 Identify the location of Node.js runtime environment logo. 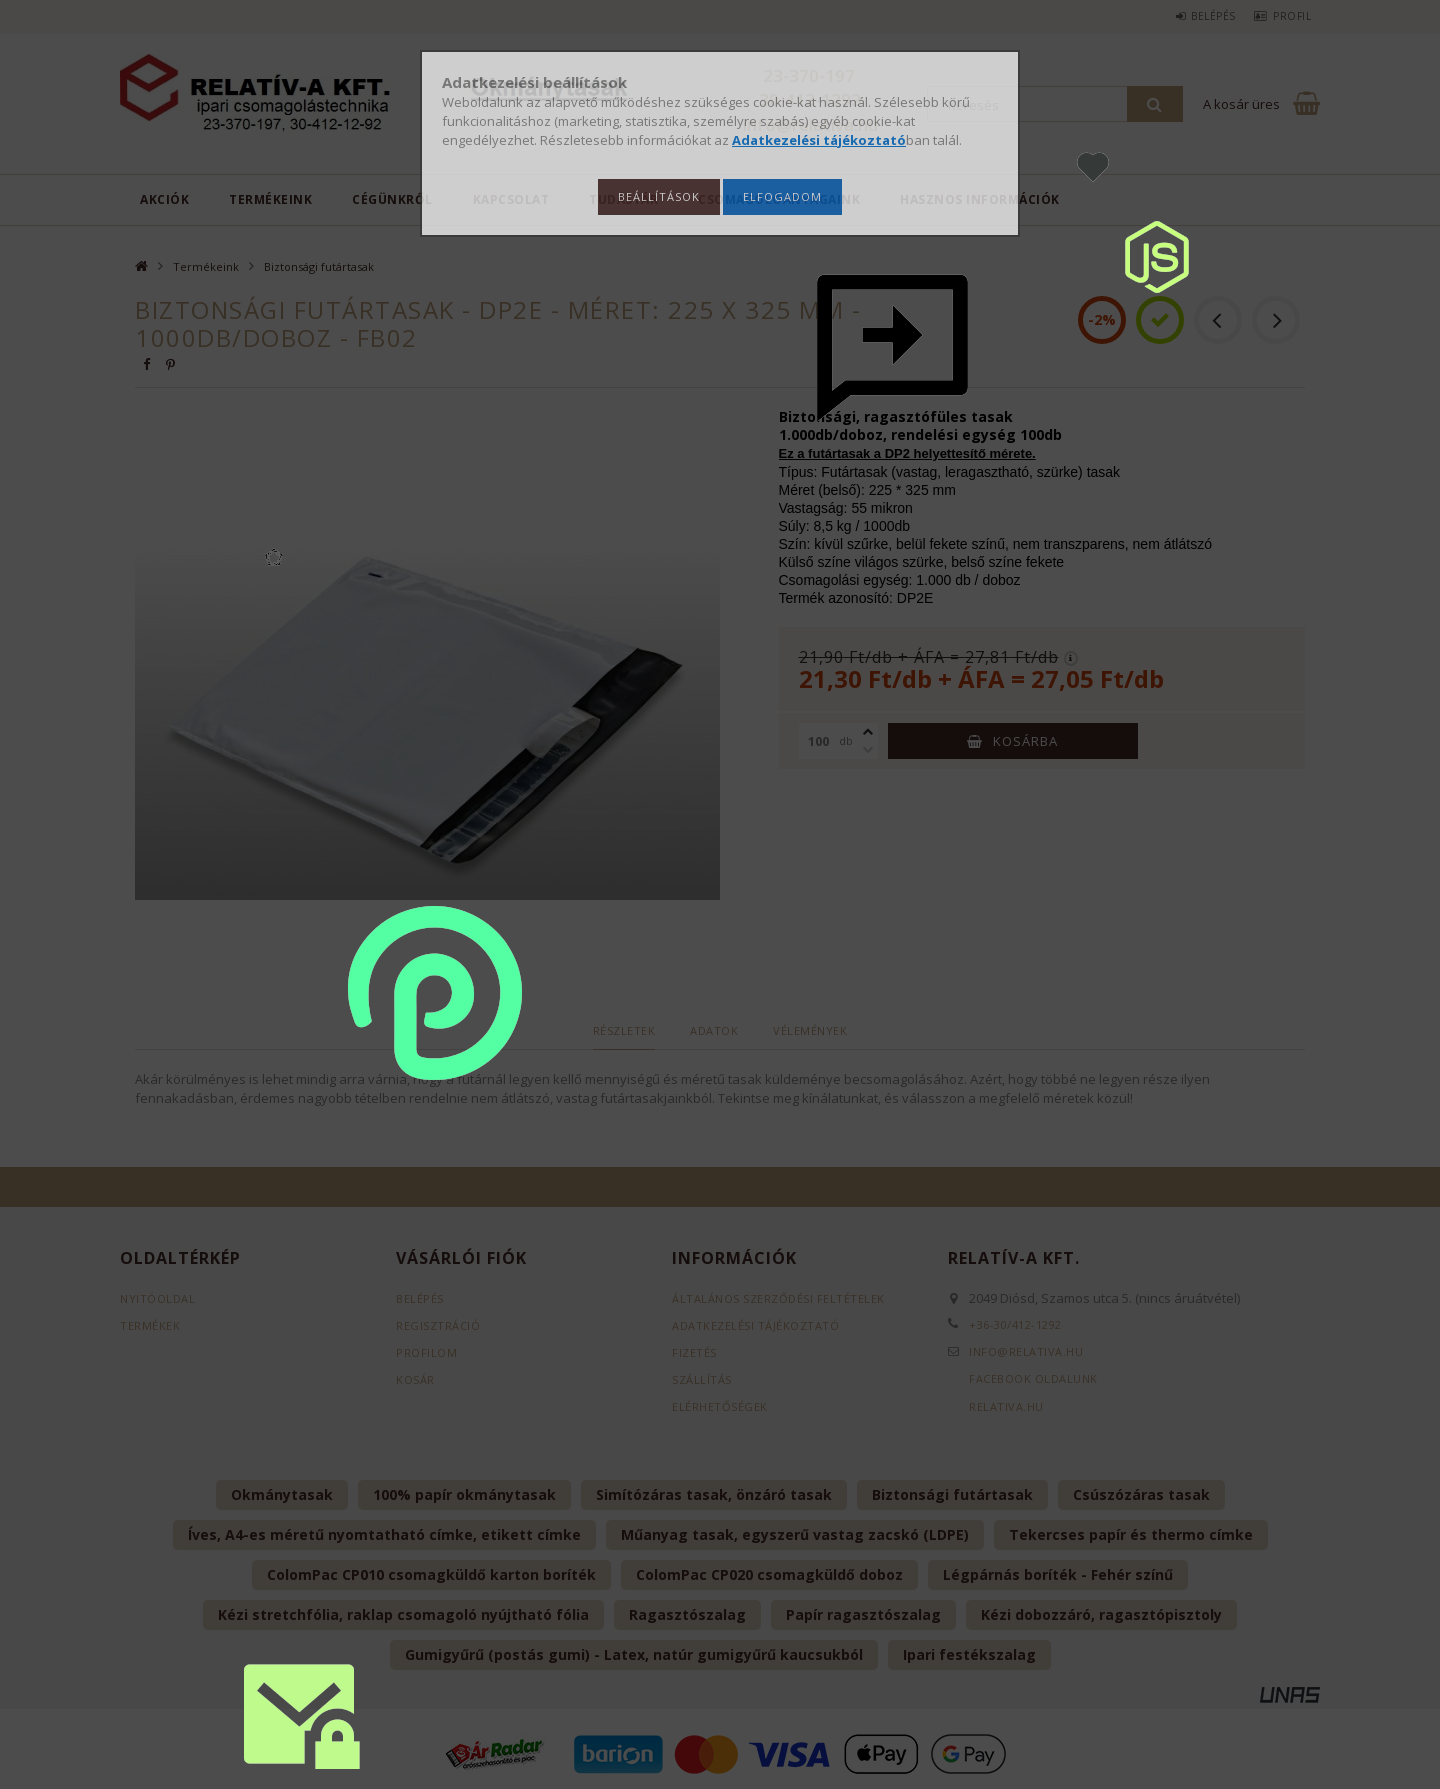
(1157, 257).